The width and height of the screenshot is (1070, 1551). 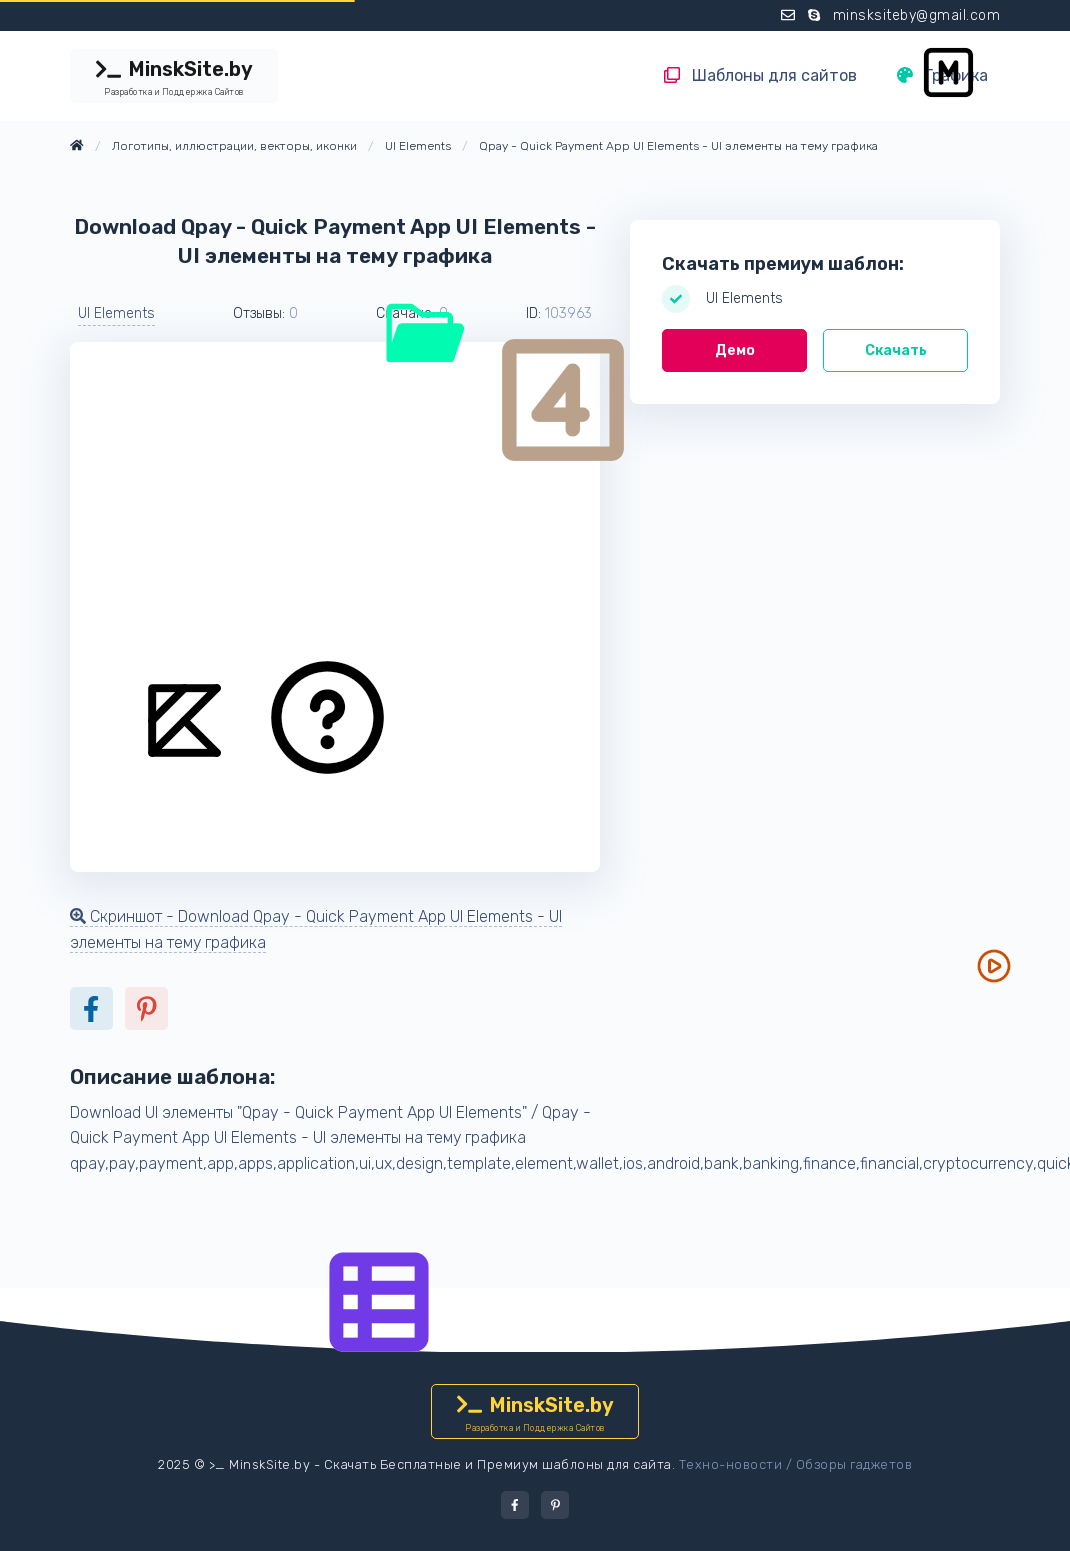 I want to click on select or navigate to item number four, so click(x=563, y=400).